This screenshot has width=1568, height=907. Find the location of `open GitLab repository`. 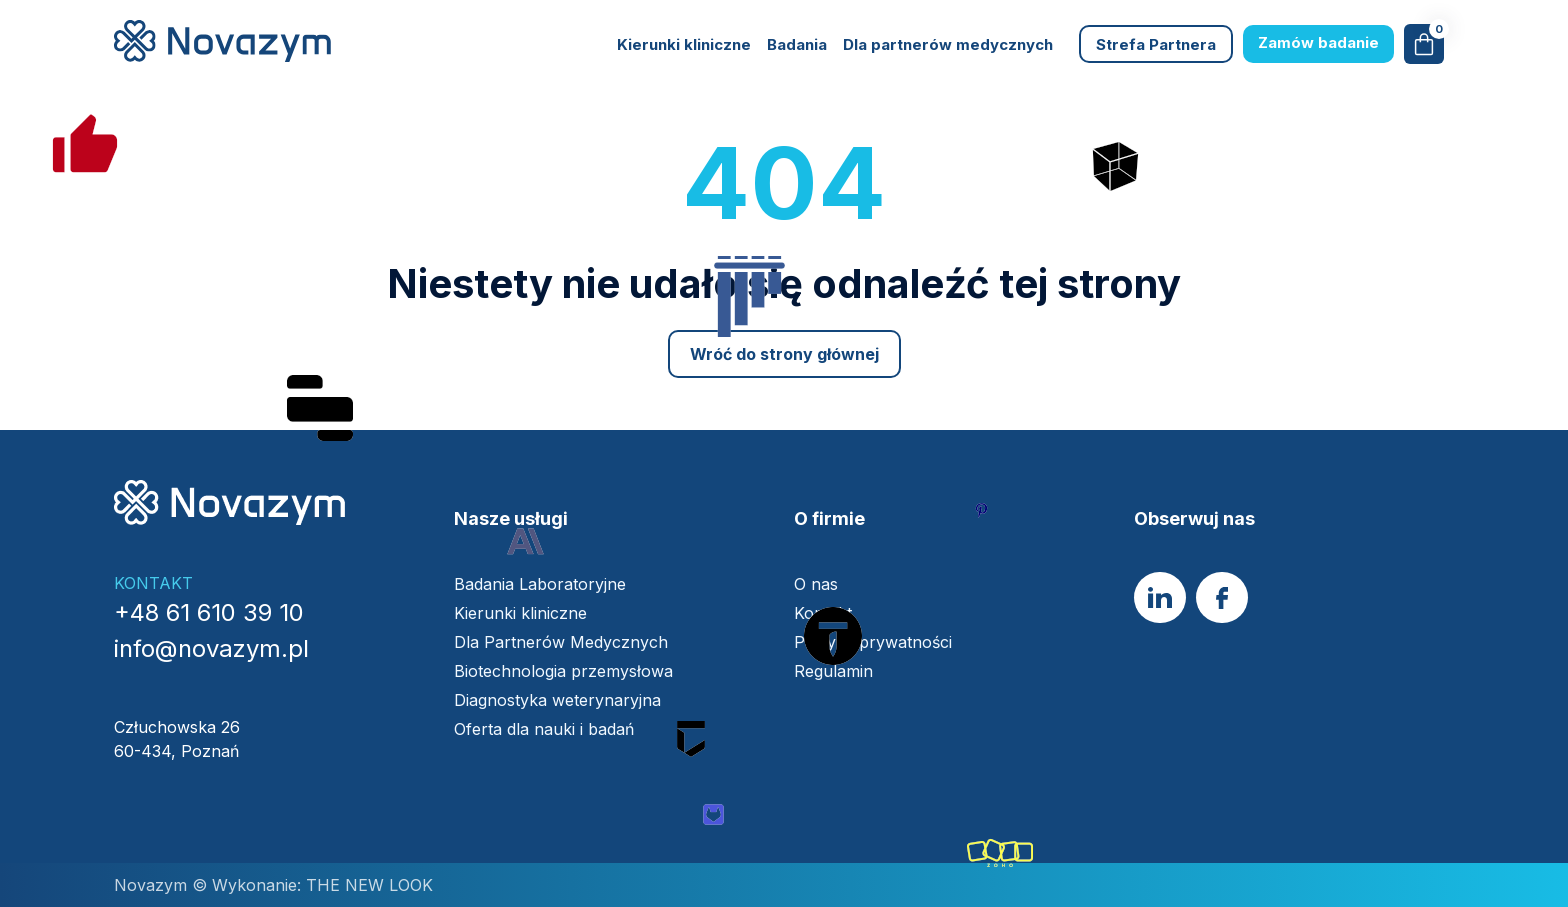

open GitLab repository is located at coordinates (713, 814).